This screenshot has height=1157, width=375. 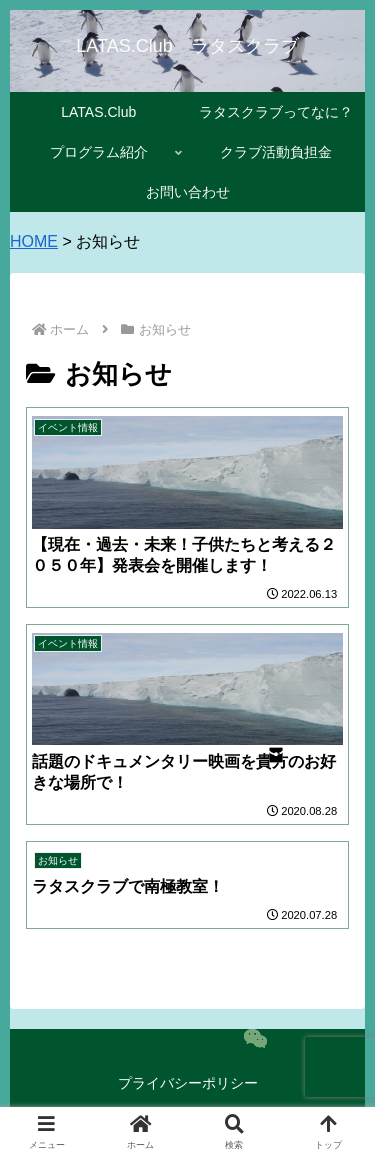 I want to click on open WeChat messaging app, so click(x=255, y=1038).